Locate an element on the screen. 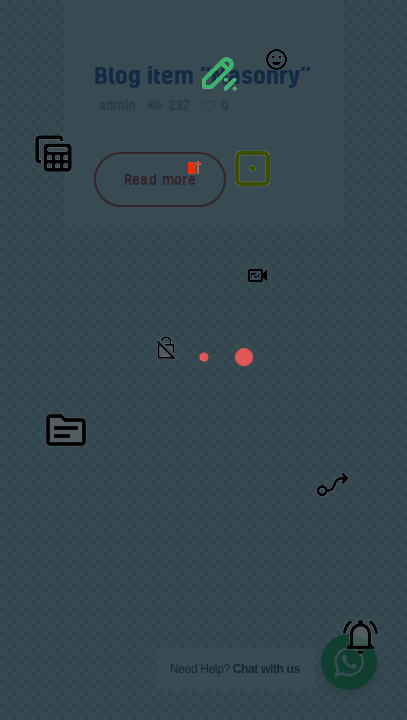  indicates an unencrypted or insecure connection is located at coordinates (166, 348).